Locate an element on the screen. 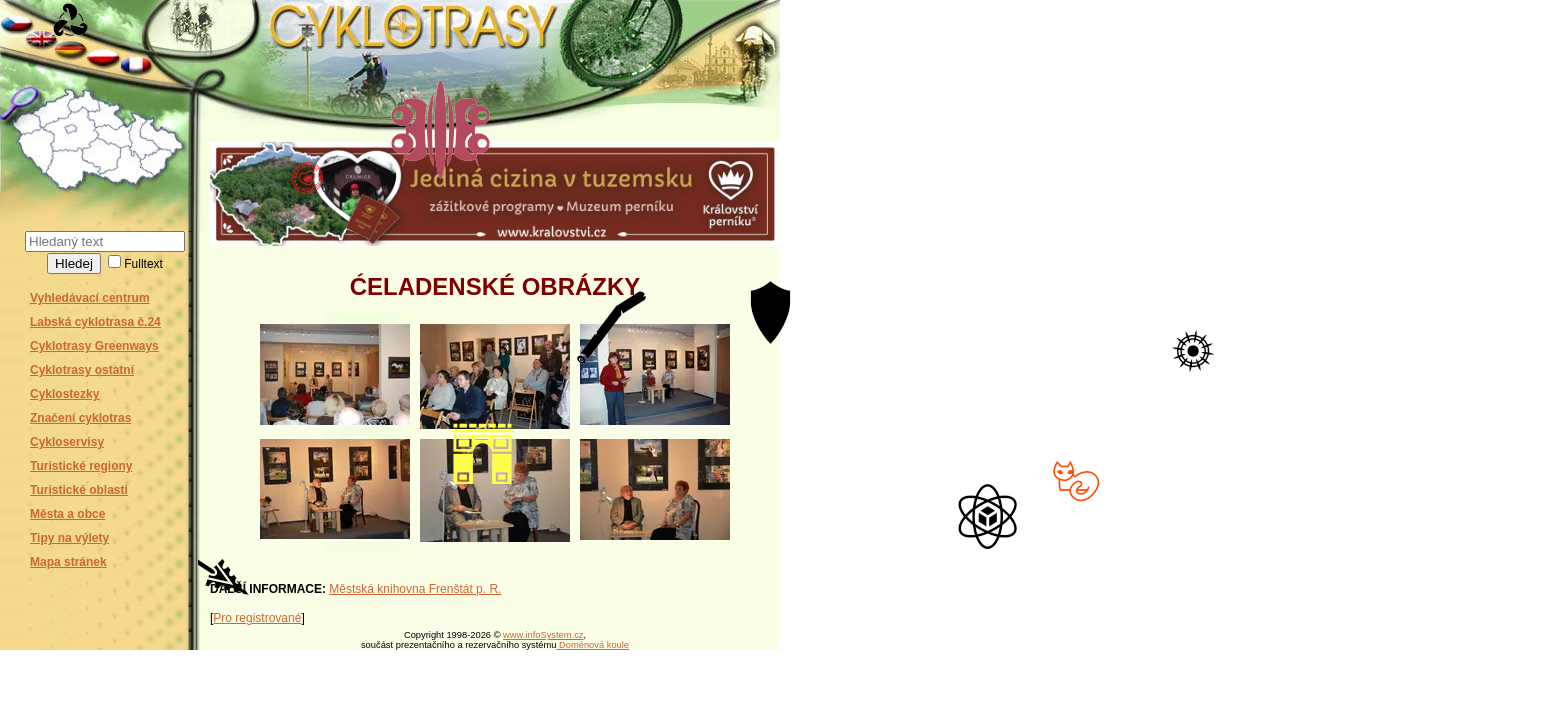 Image resolution: width=1568 pixels, height=720 pixels. view Paris landmarks or points of interest is located at coordinates (482, 448).